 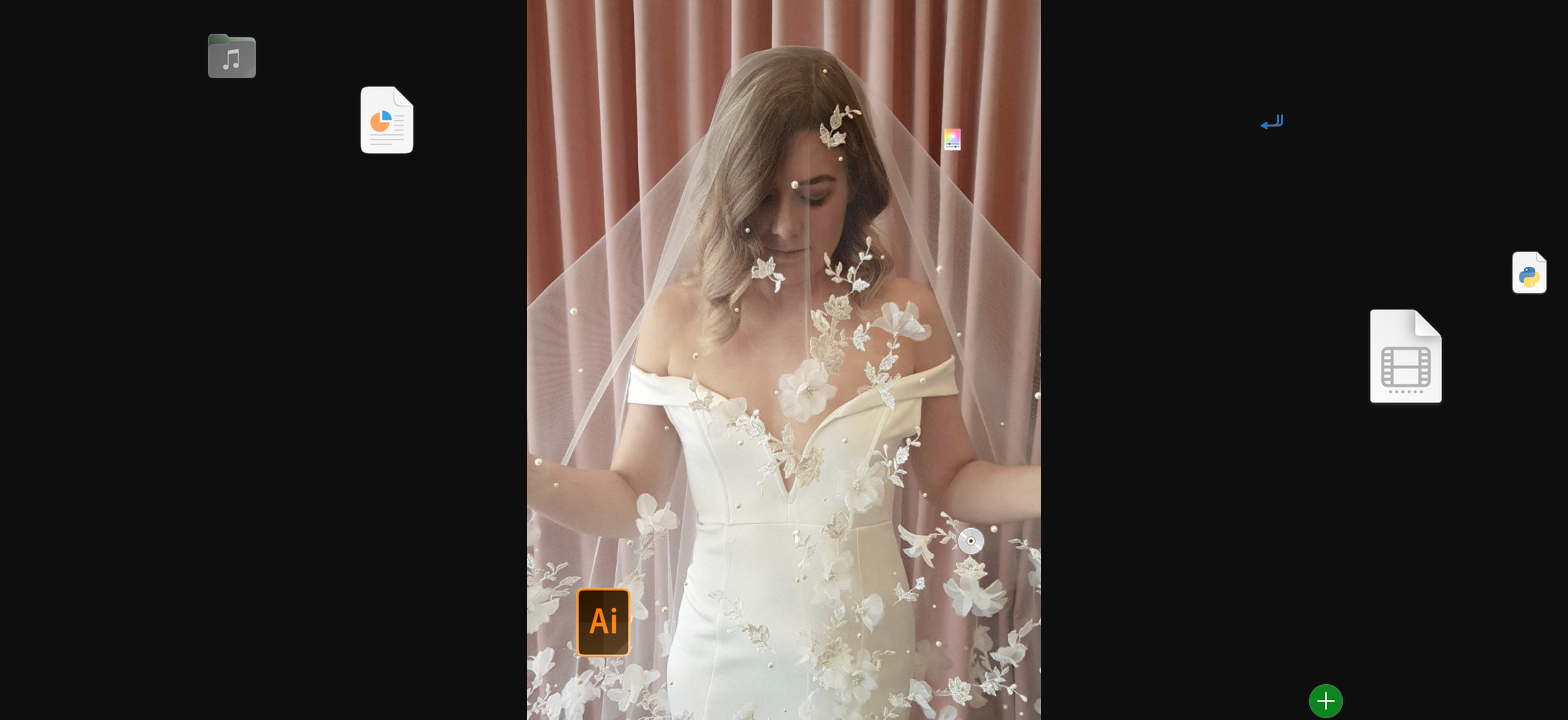 I want to click on add a new item to a list, so click(x=1326, y=701).